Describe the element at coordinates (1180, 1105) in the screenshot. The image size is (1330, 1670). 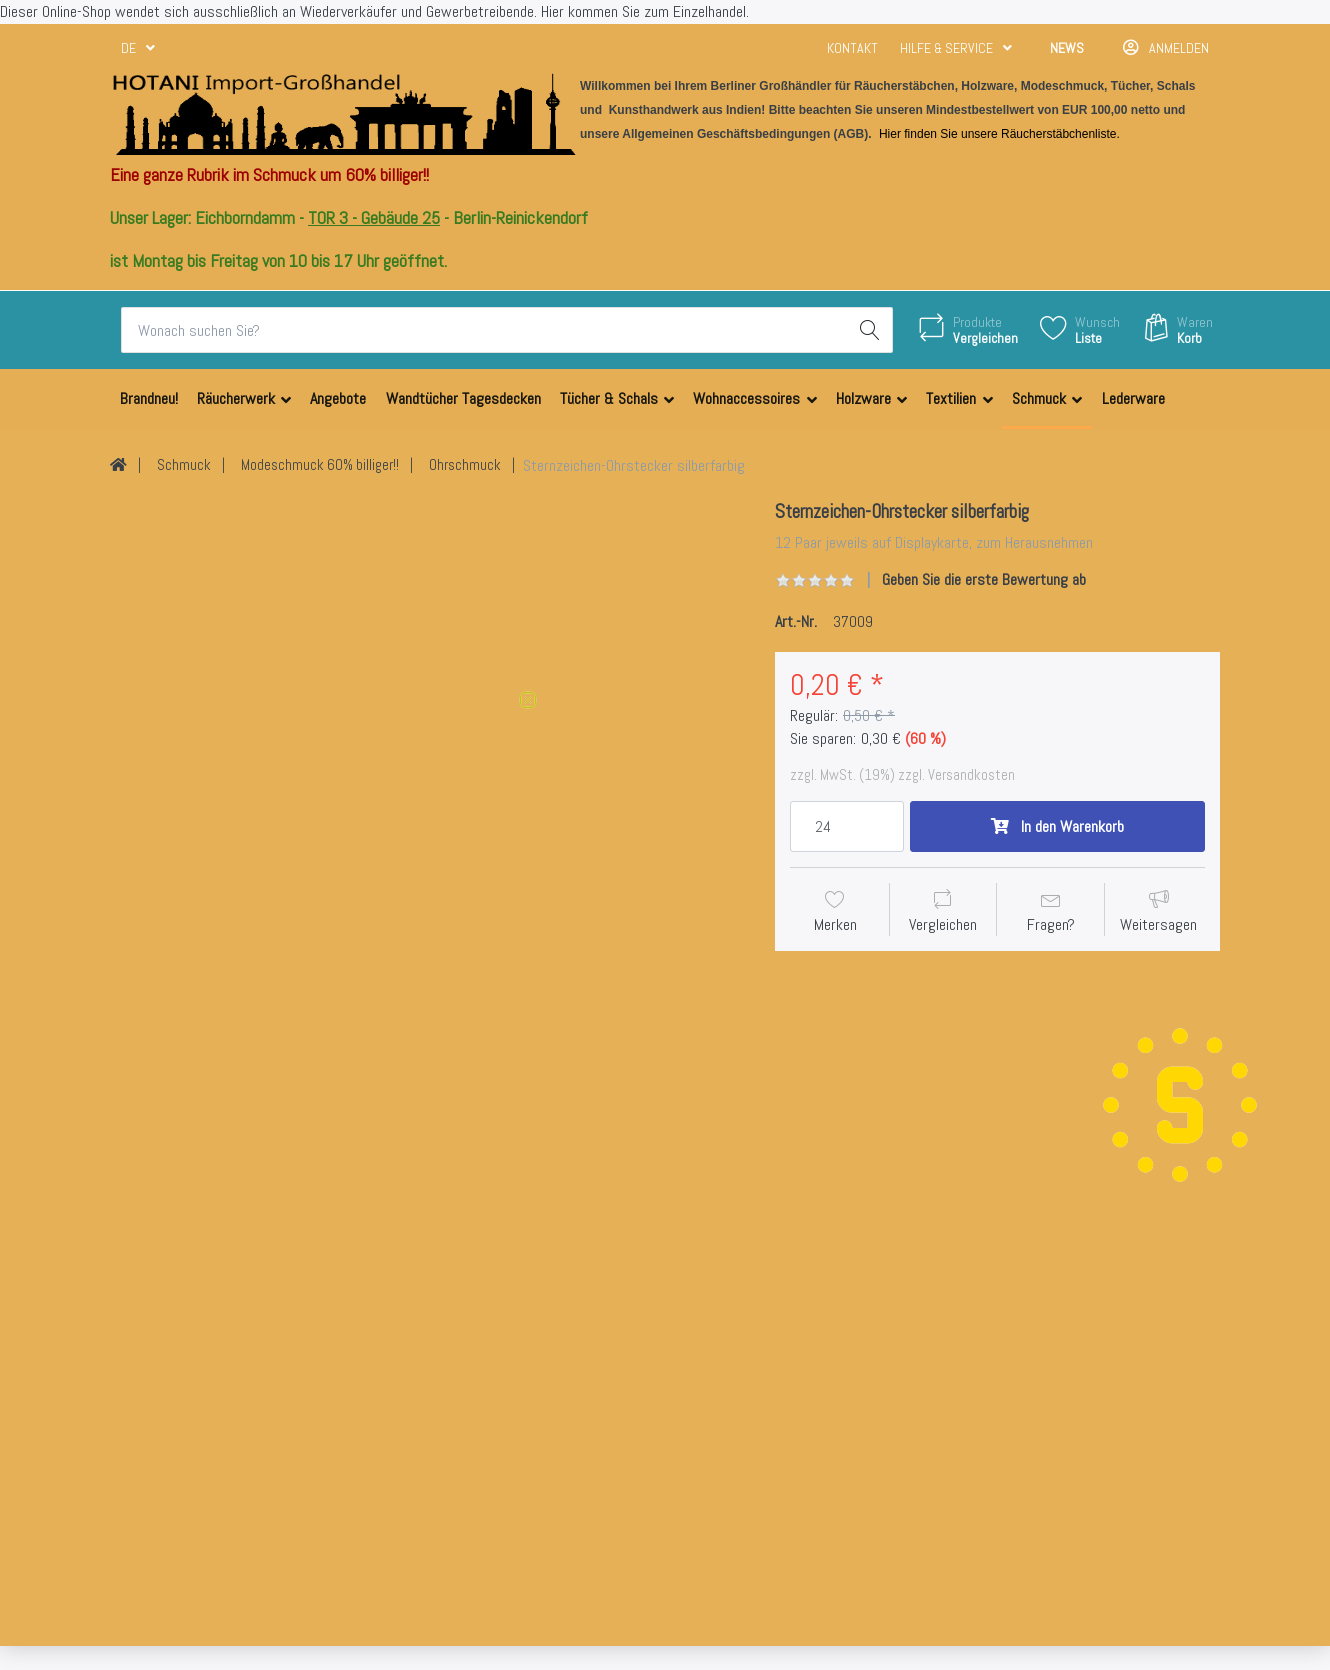
I see `indicates a pending or in-progress sync status` at that location.